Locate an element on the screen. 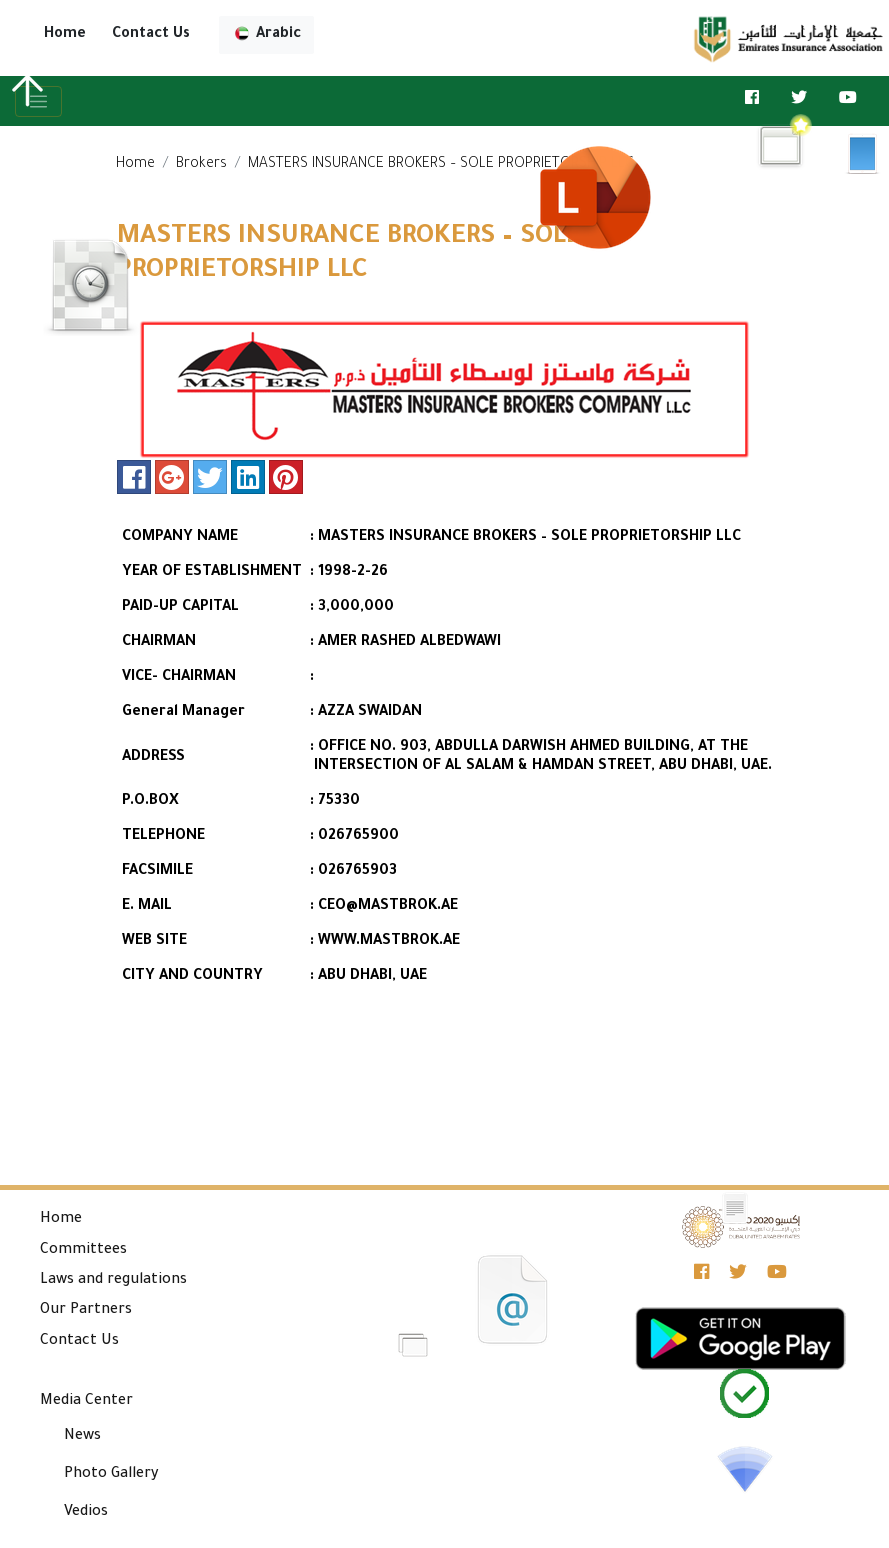 The height and width of the screenshot is (1548, 889). an email message file or .eml attachment is located at coordinates (512, 1299).